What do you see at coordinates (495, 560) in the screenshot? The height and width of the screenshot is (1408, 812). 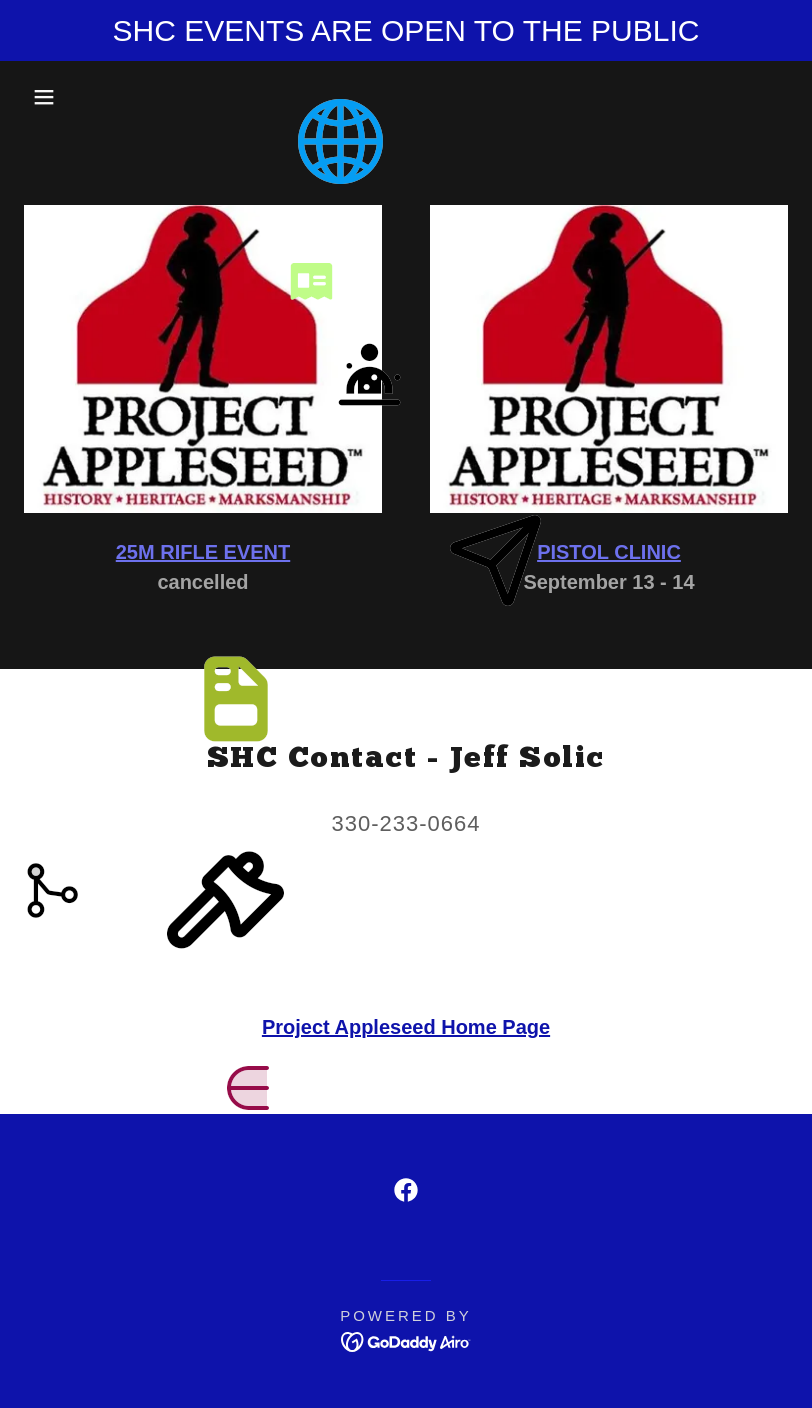 I see `send a message` at bounding box center [495, 560].